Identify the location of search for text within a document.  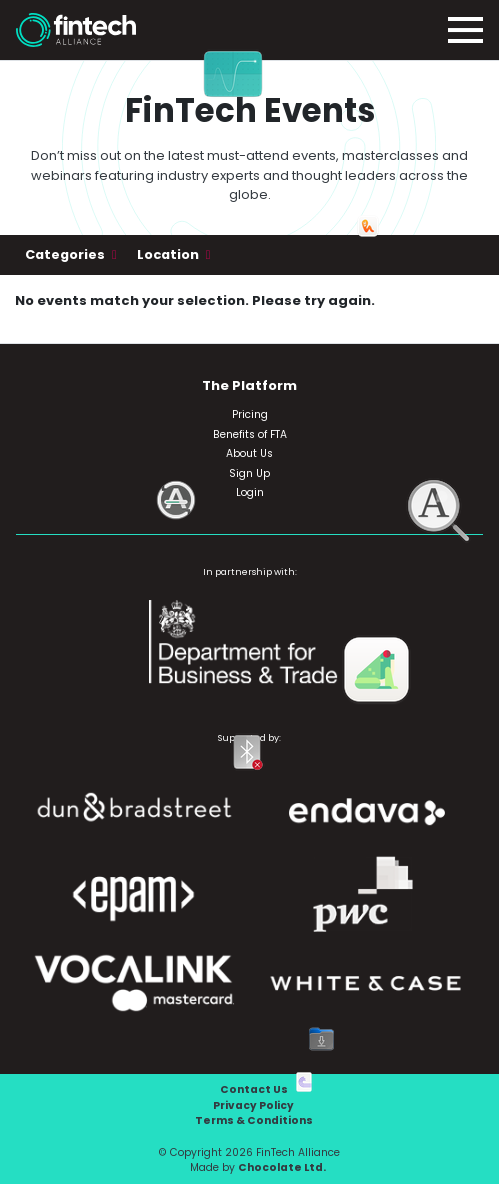
(438, 510).